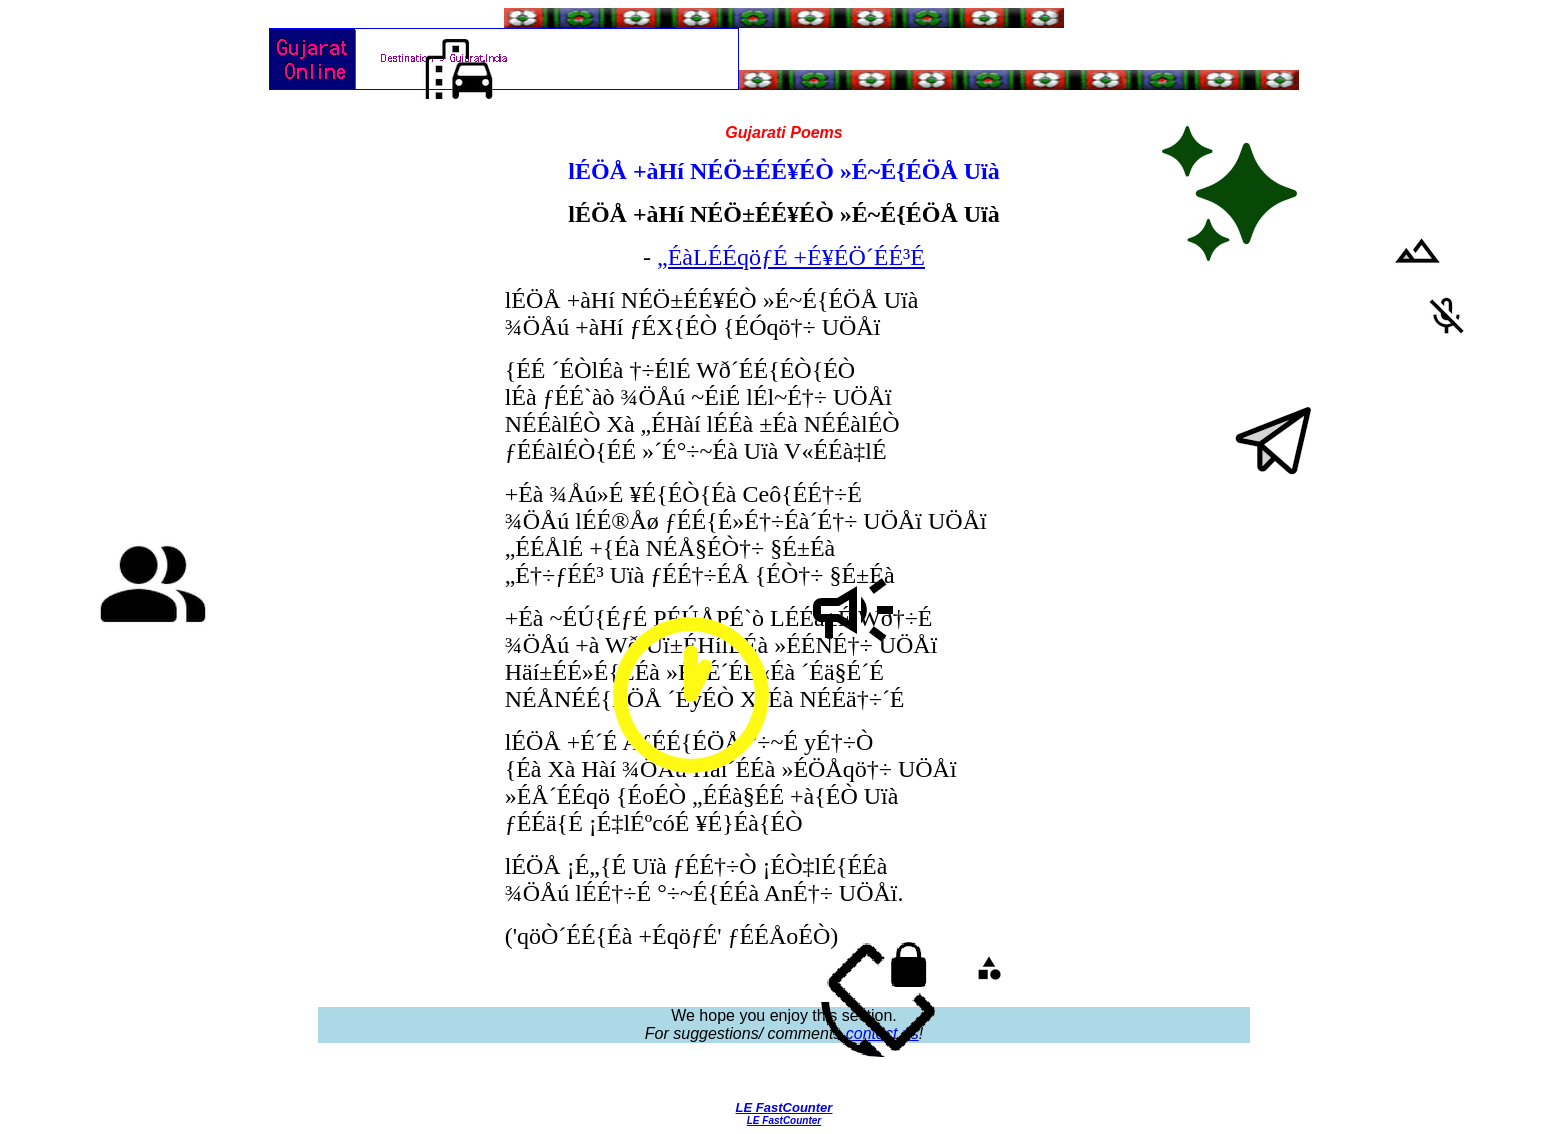 The height and width of the screenshot is (1134, 1568). Describe the element at coordinates (691, 695) in the screenshot. I see `indicates the time is 1 o'clock` at that location.